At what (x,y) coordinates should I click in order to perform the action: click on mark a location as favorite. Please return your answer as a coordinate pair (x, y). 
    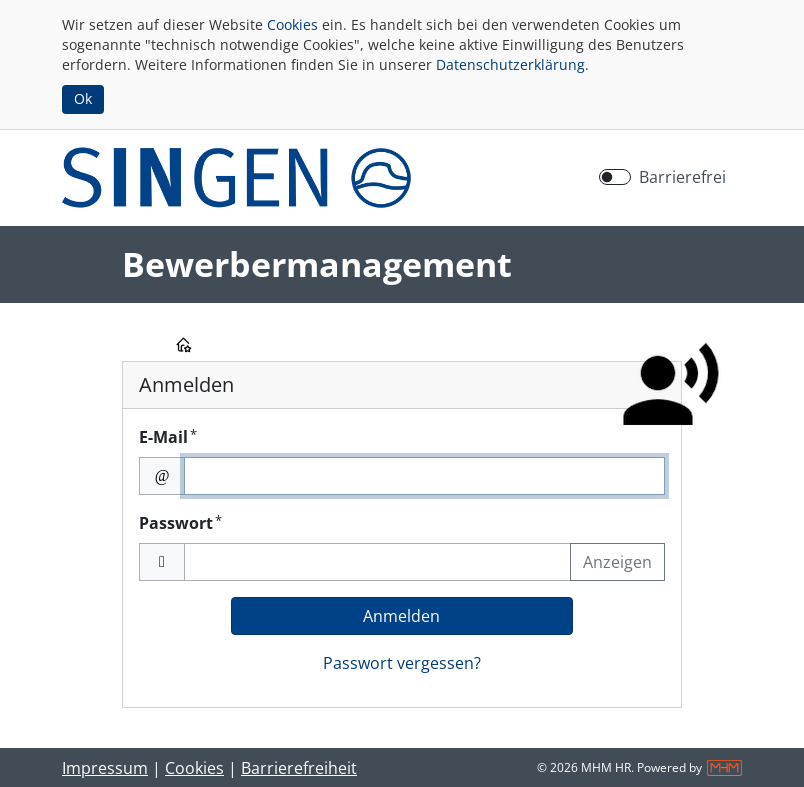
    Looking at the image, I should click on (183, 344).